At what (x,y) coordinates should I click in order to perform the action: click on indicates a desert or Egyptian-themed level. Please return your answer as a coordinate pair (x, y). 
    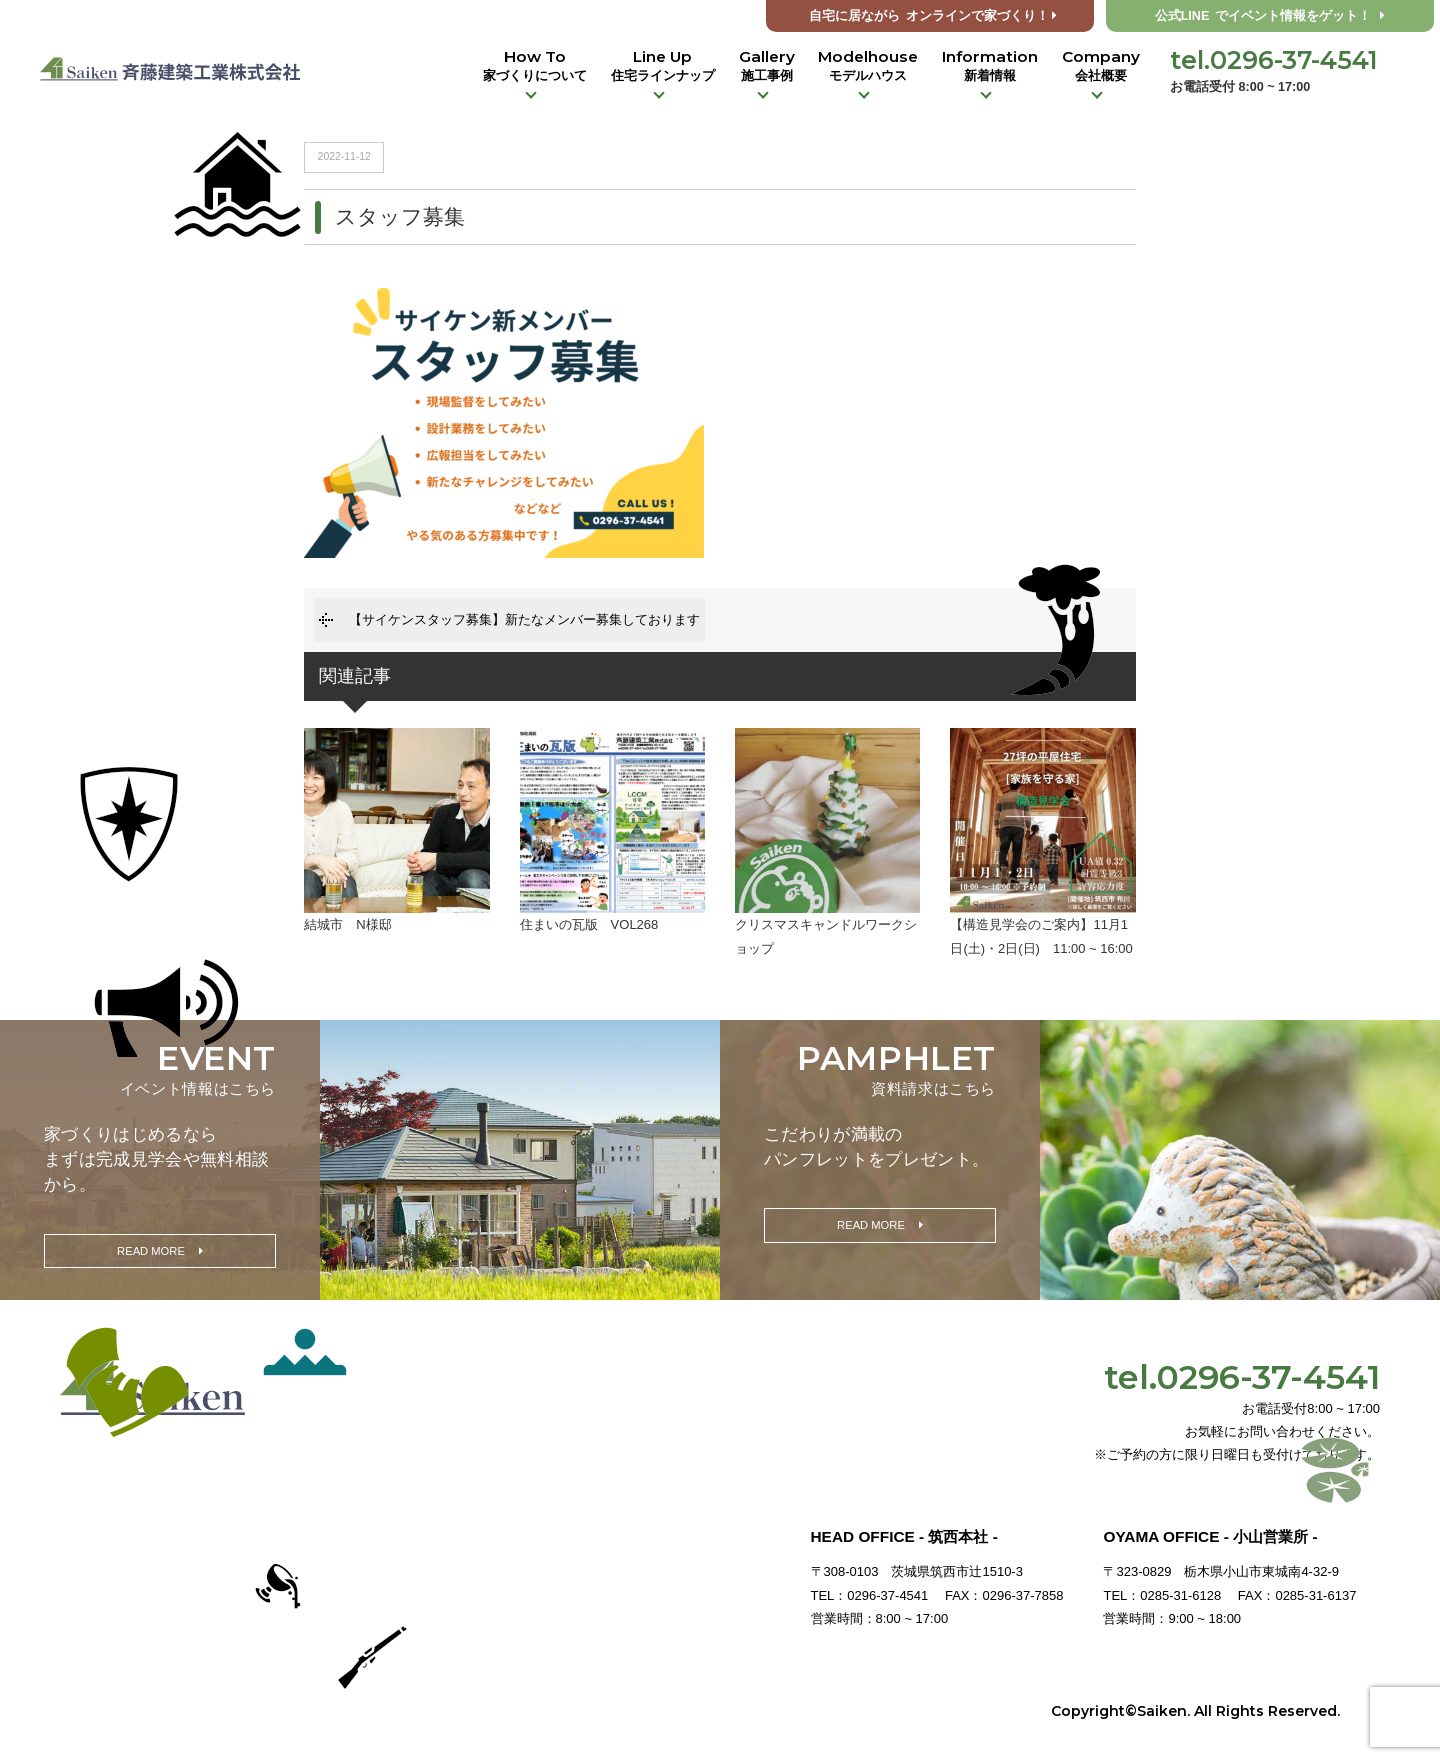
    Looking at the image, I should click on (305, 1352).